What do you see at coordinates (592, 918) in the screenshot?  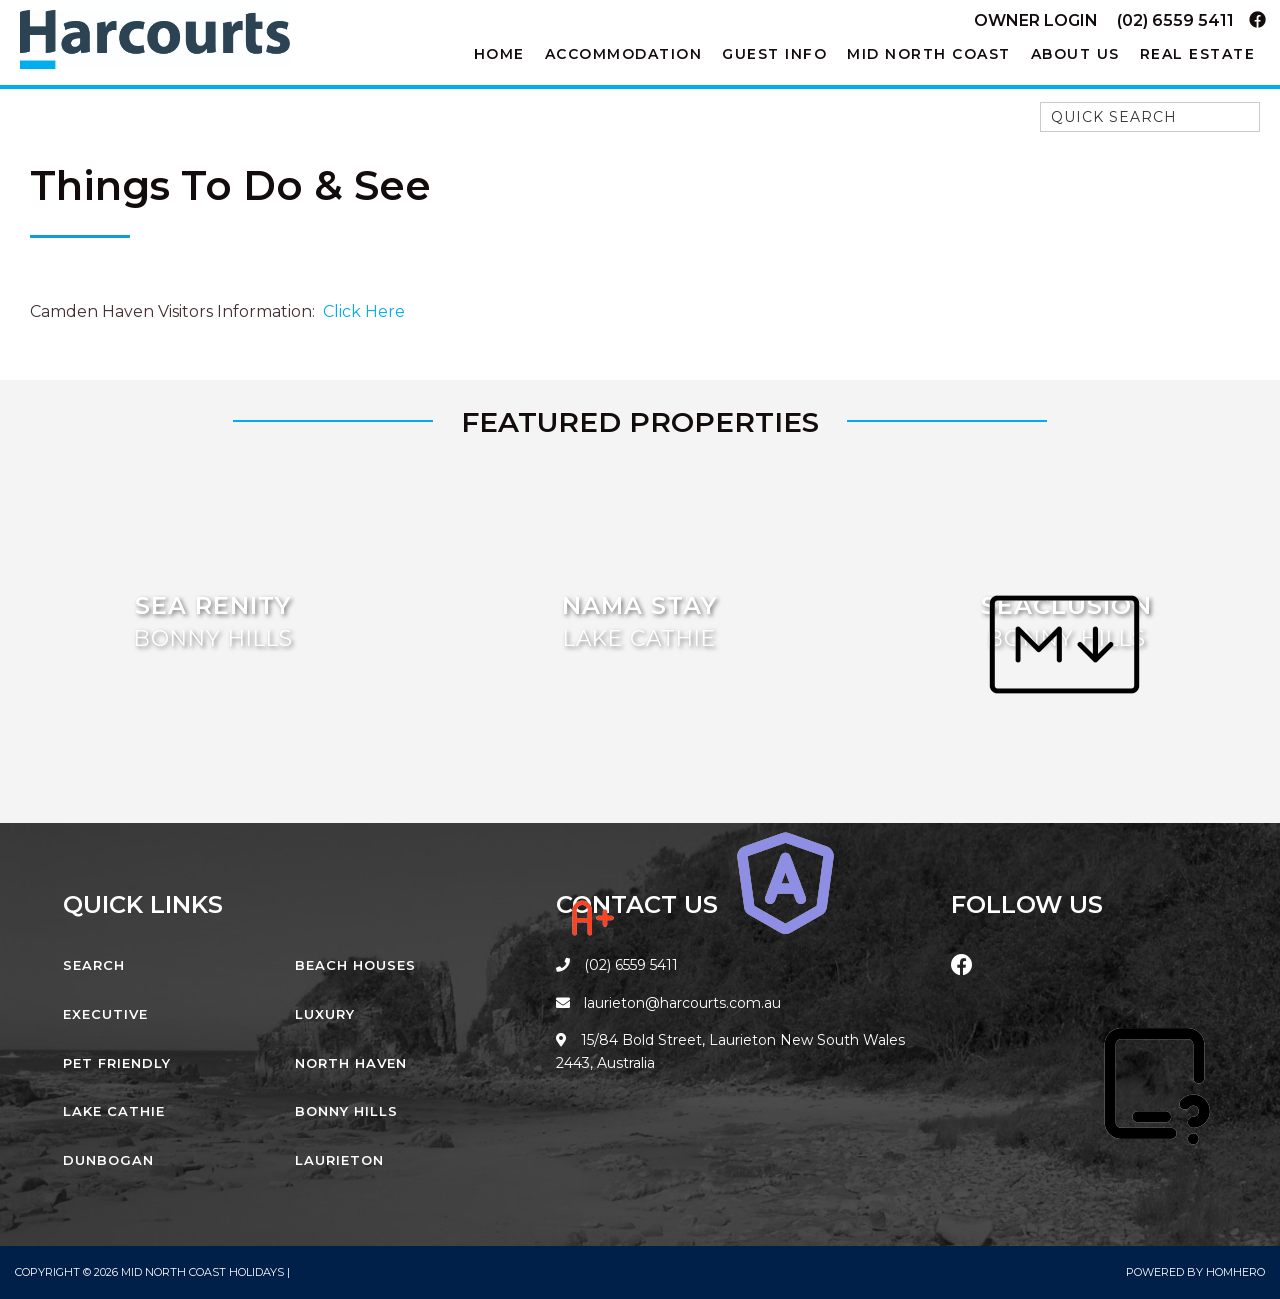 I see `increase text size` at bounding box center [592, 918].